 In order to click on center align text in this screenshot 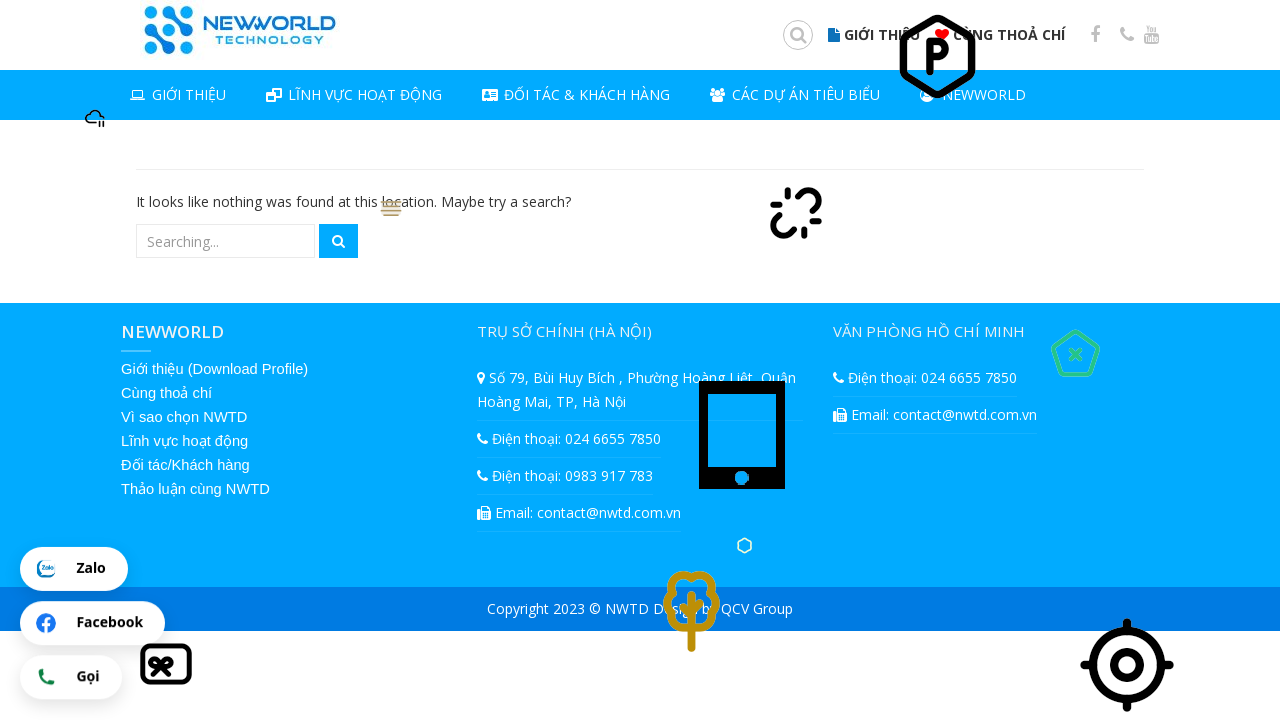, I will do `click(391, 209)`.